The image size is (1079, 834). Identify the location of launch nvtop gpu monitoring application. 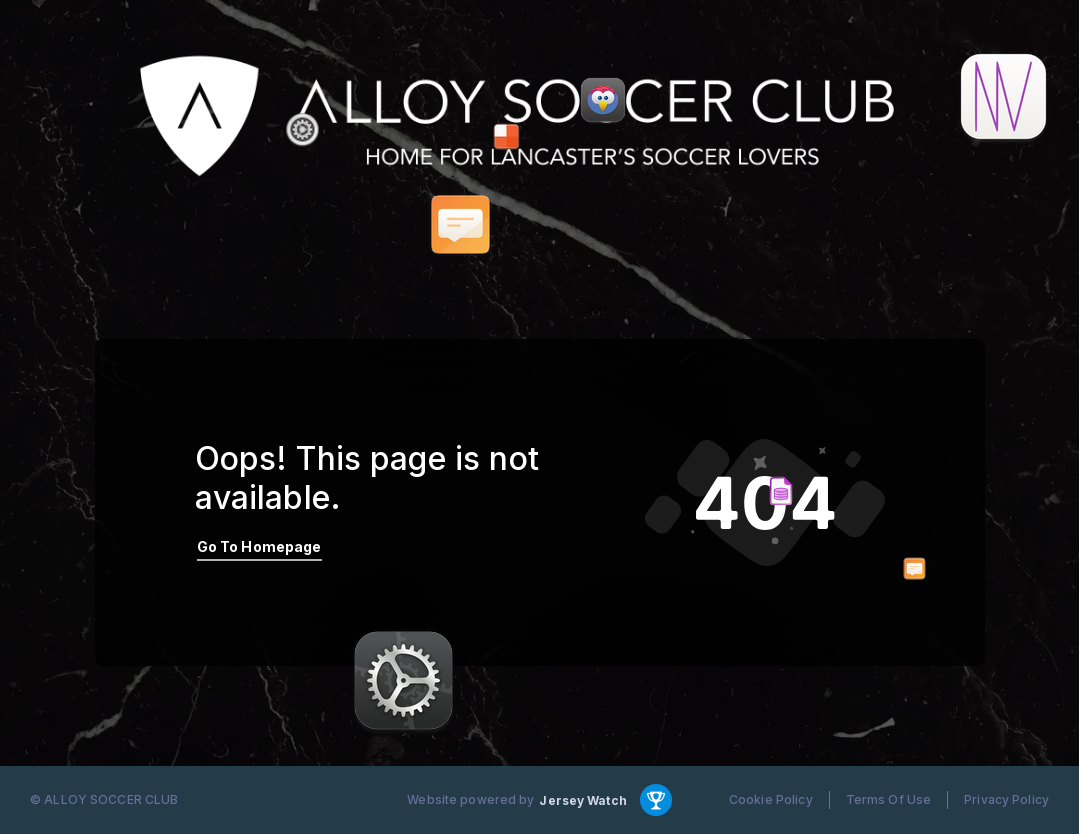
(1003, 96).